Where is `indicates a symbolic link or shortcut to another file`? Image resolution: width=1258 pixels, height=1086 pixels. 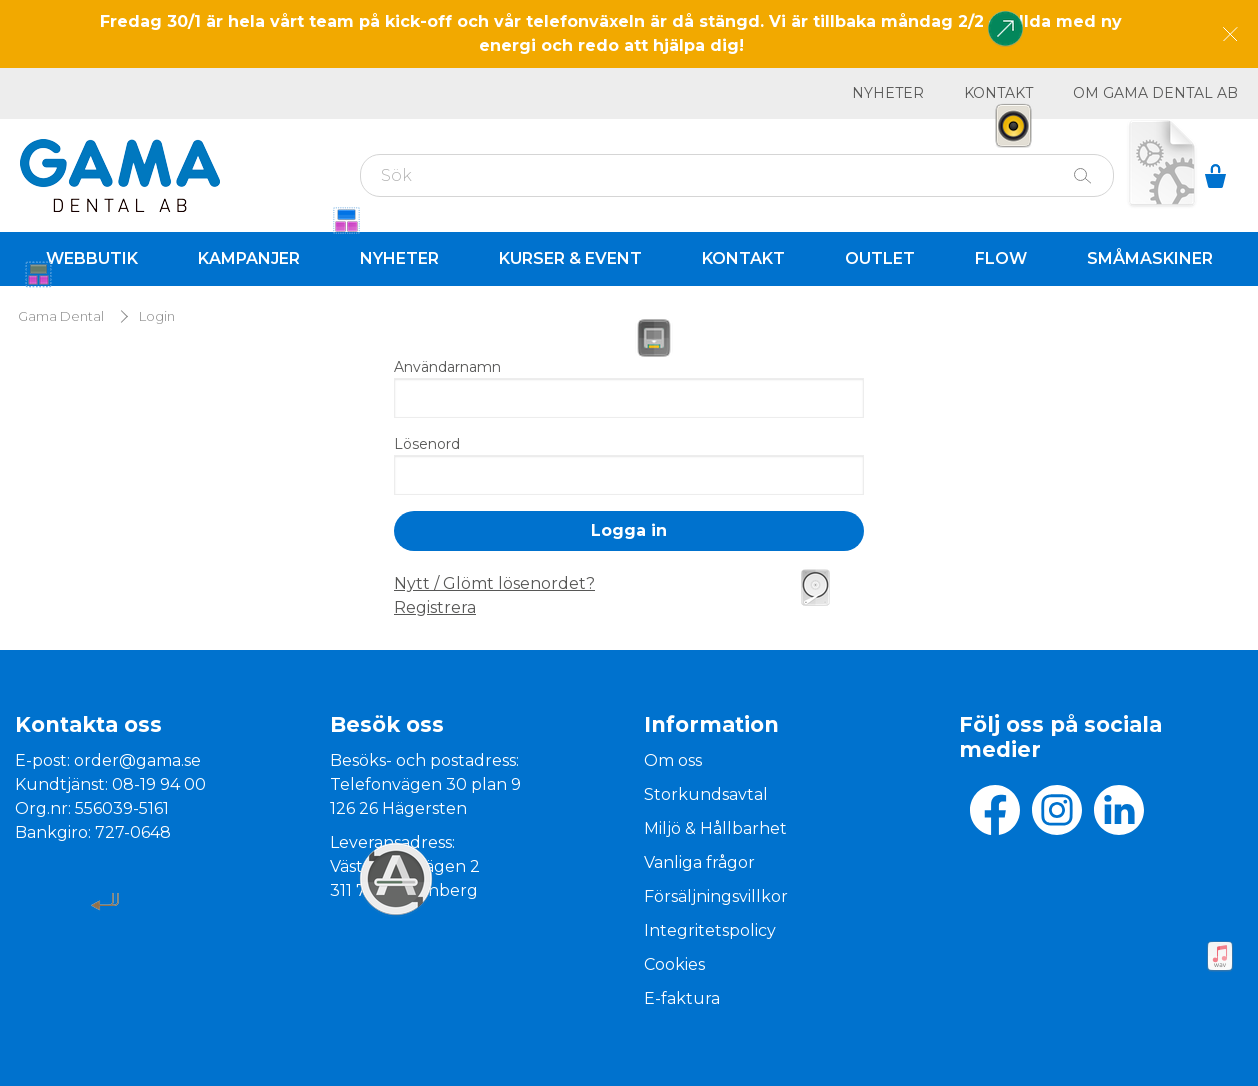
indicates a symbolic link or shortcut to another file is located at coordinates (1005, 28).